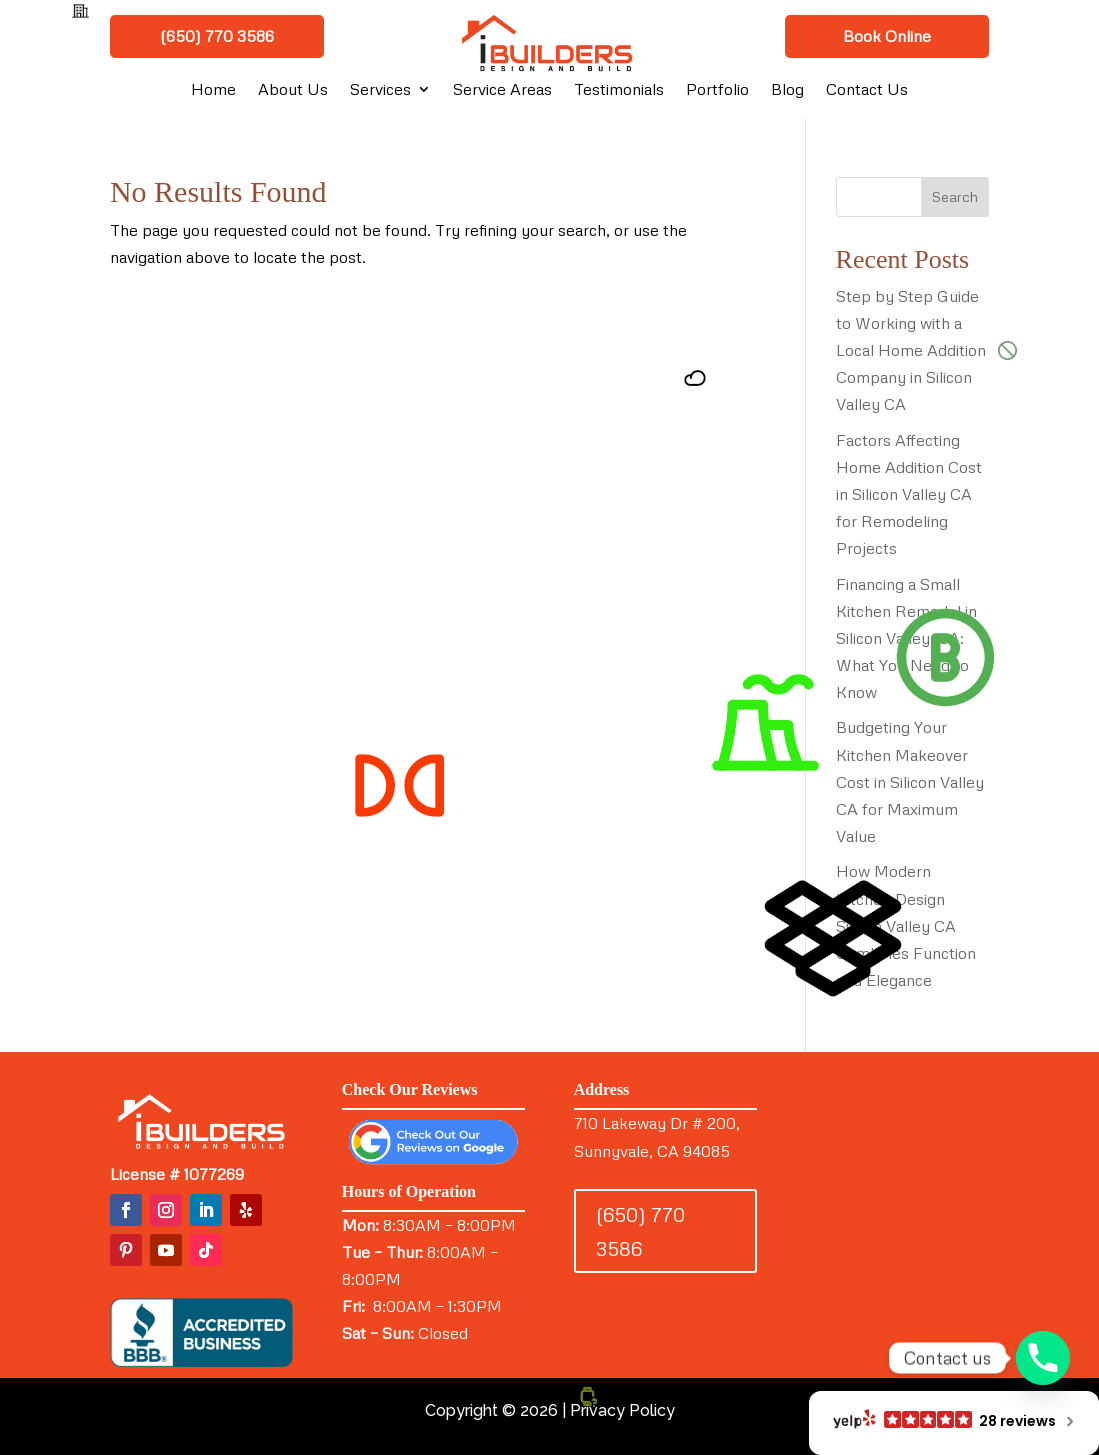 This screenshot has height=1455, width=1099. Describe the element at coordinates (1007, 350) in the screenshot. I see `indicates blocked or prohibited content` at that location.